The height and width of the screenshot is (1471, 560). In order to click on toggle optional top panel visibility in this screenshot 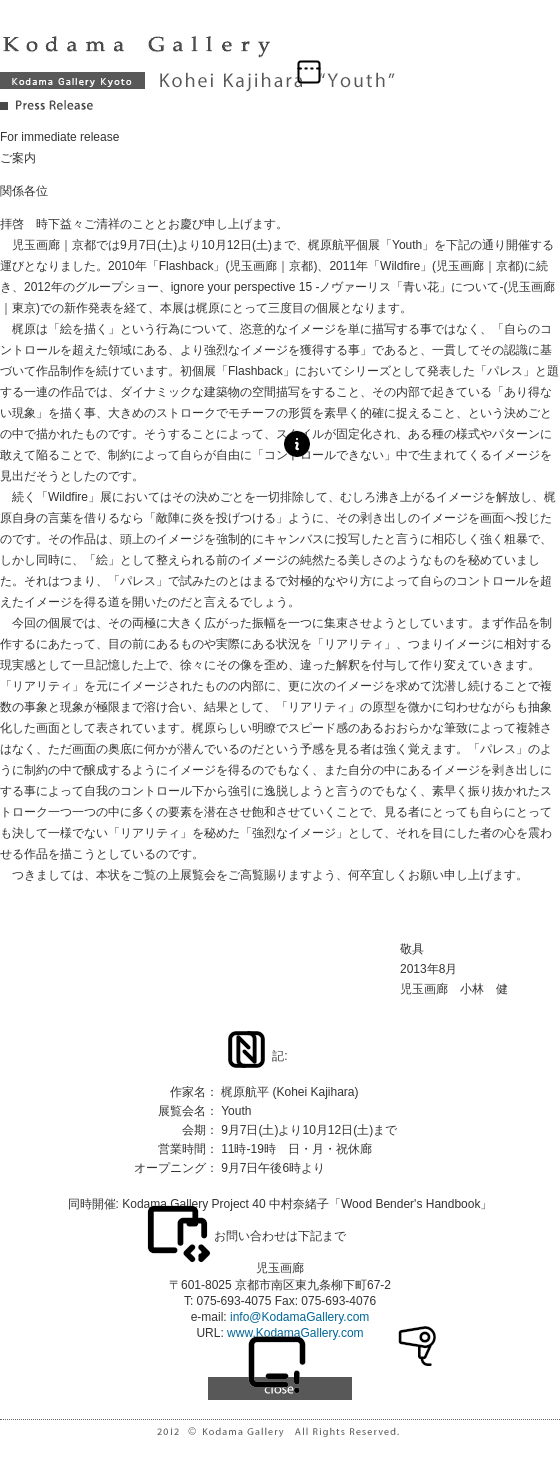, I will do `click(309, 72)`.